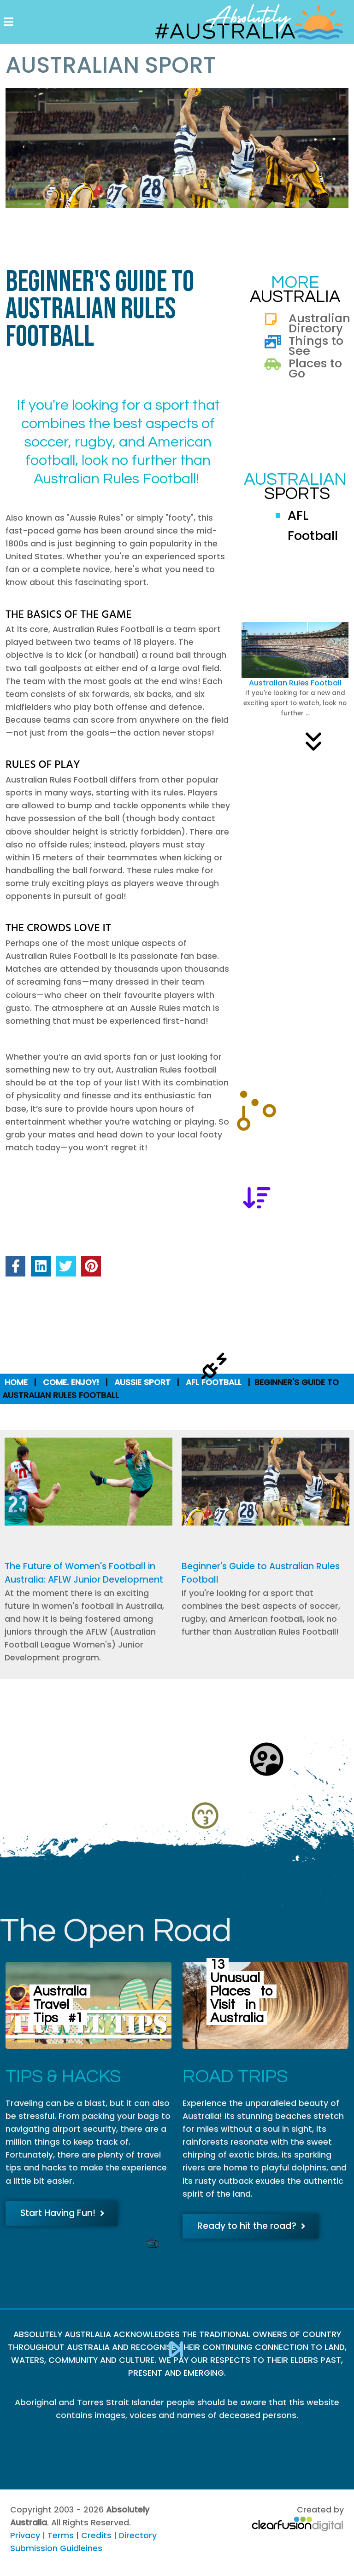 This screenshot has width=354, height=2576. I want to click on scroll down or view more content, so click(313, 742).